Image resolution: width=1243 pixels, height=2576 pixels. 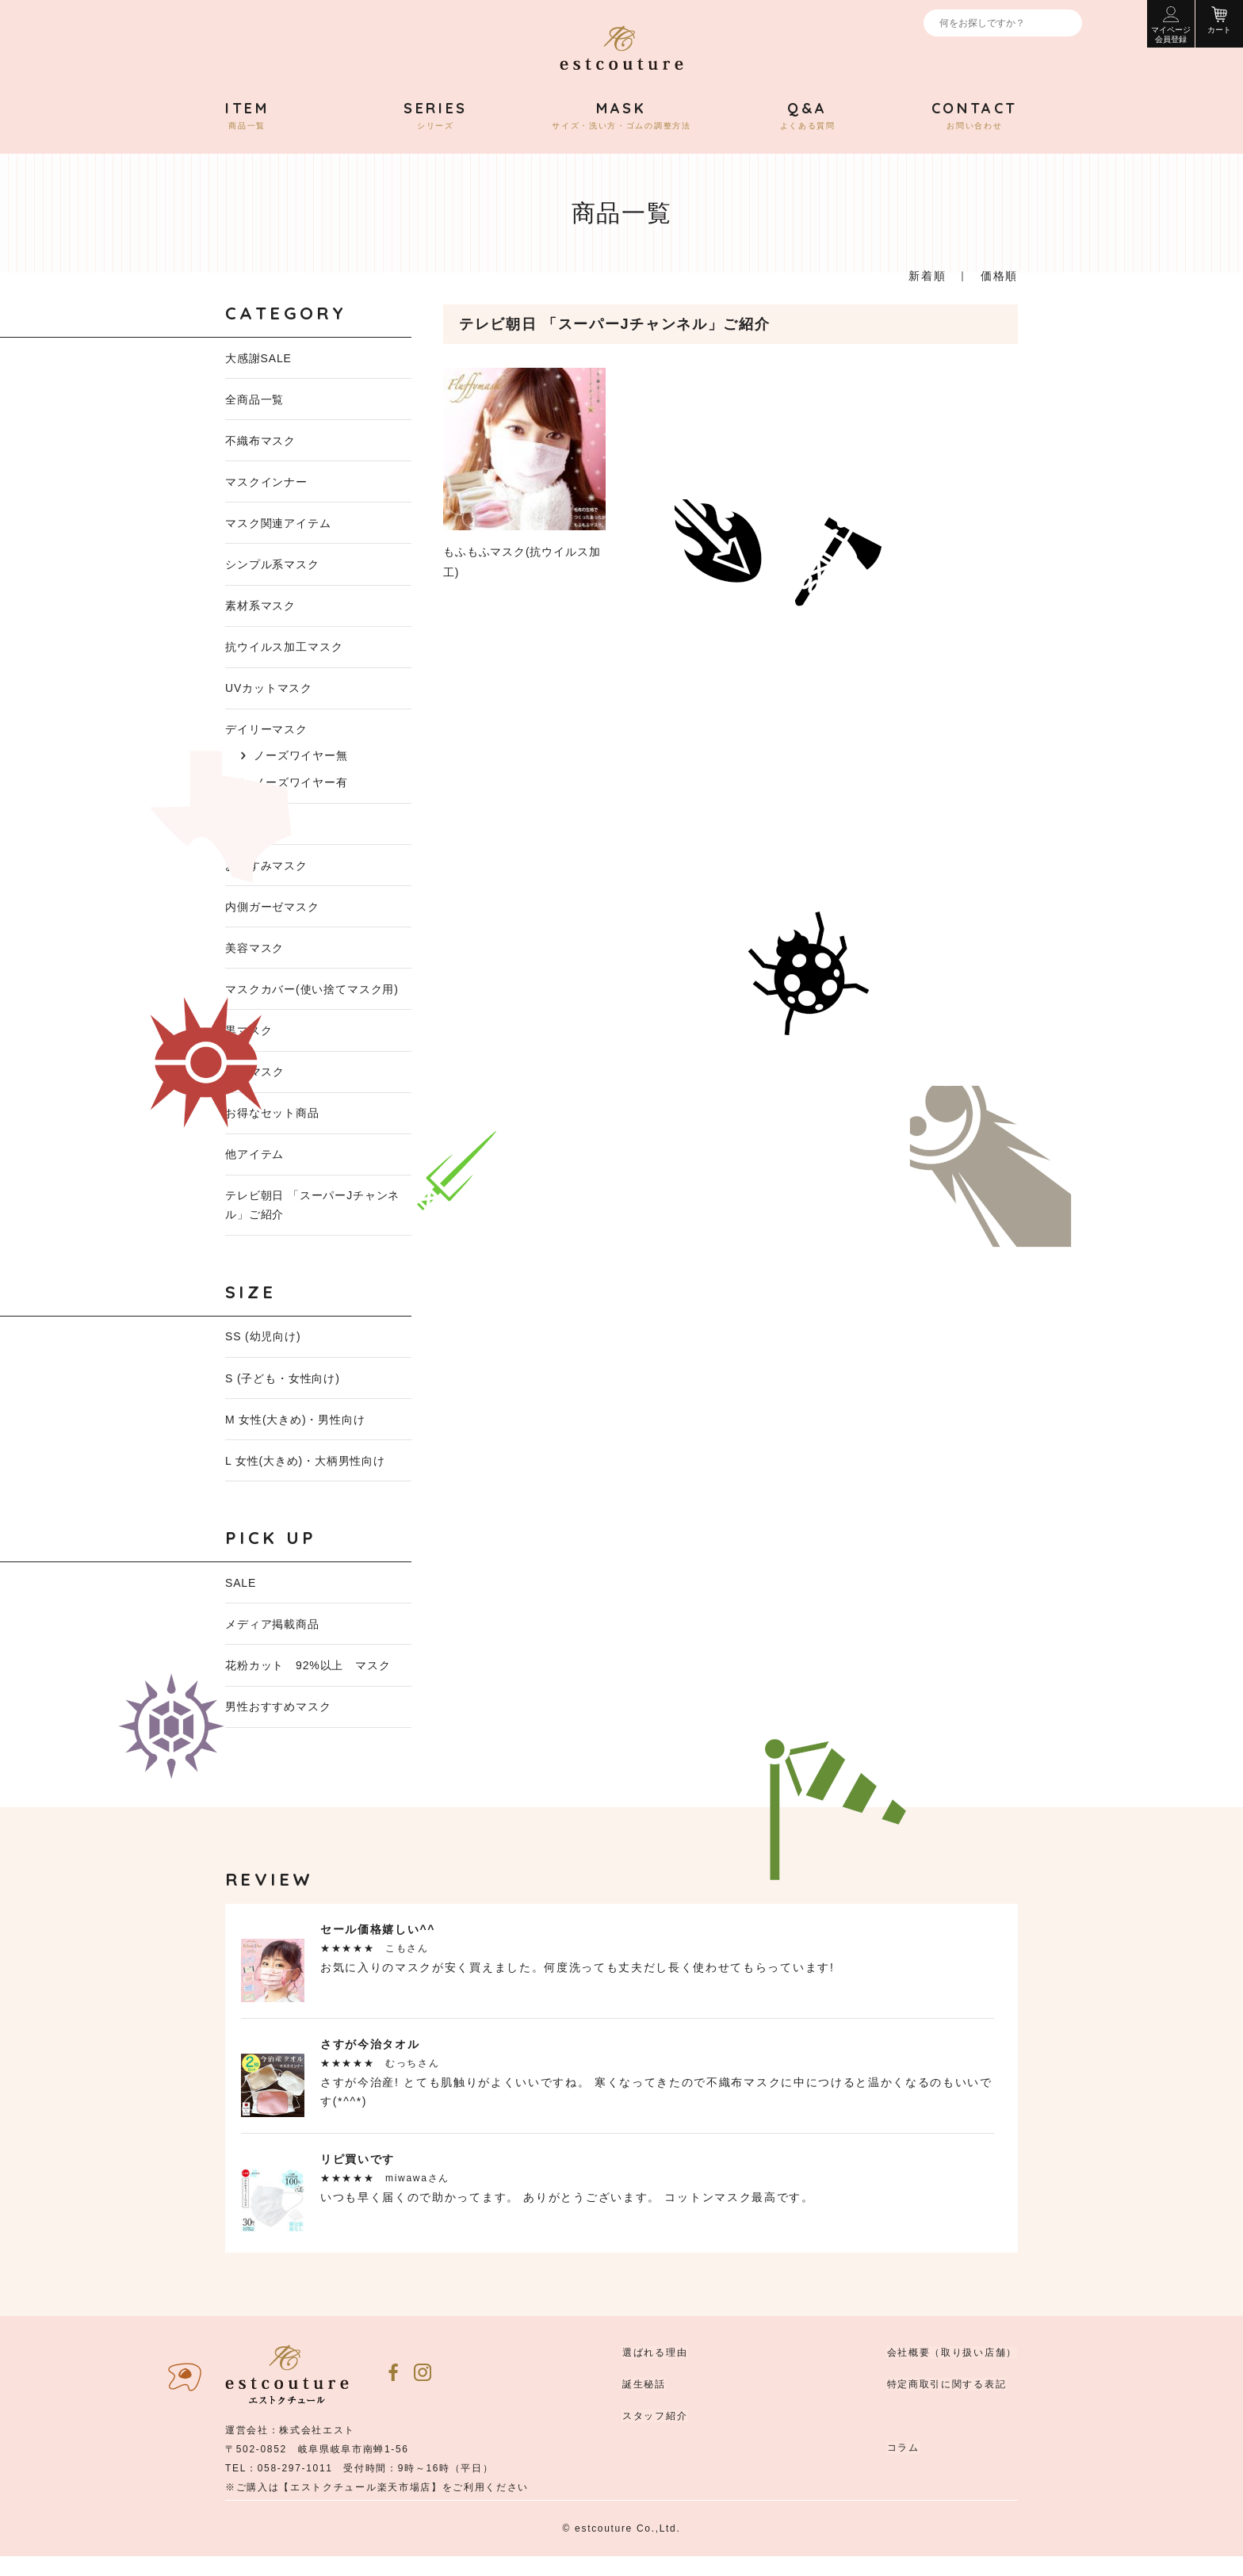 I want to click on report a bug or software issue, so click(x=809, y=973).